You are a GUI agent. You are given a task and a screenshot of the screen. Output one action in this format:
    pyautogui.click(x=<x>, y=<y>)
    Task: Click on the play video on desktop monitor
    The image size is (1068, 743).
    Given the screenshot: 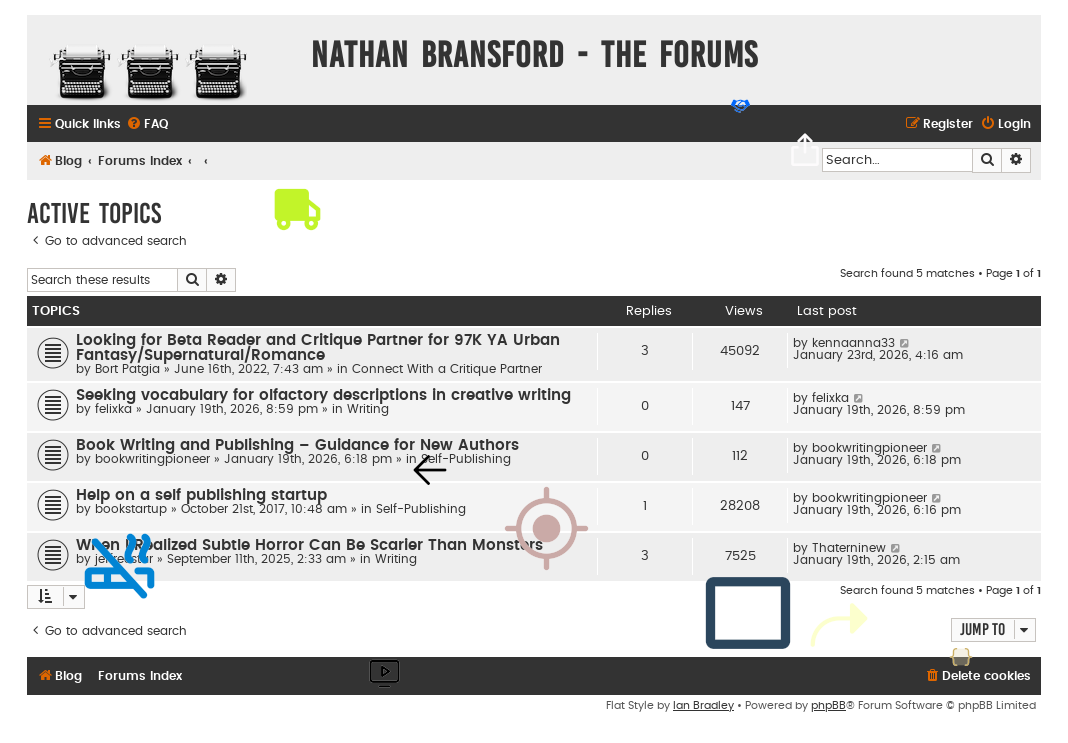 What is the action you would take?
    pyautogui.click(x=384, y=672)
    